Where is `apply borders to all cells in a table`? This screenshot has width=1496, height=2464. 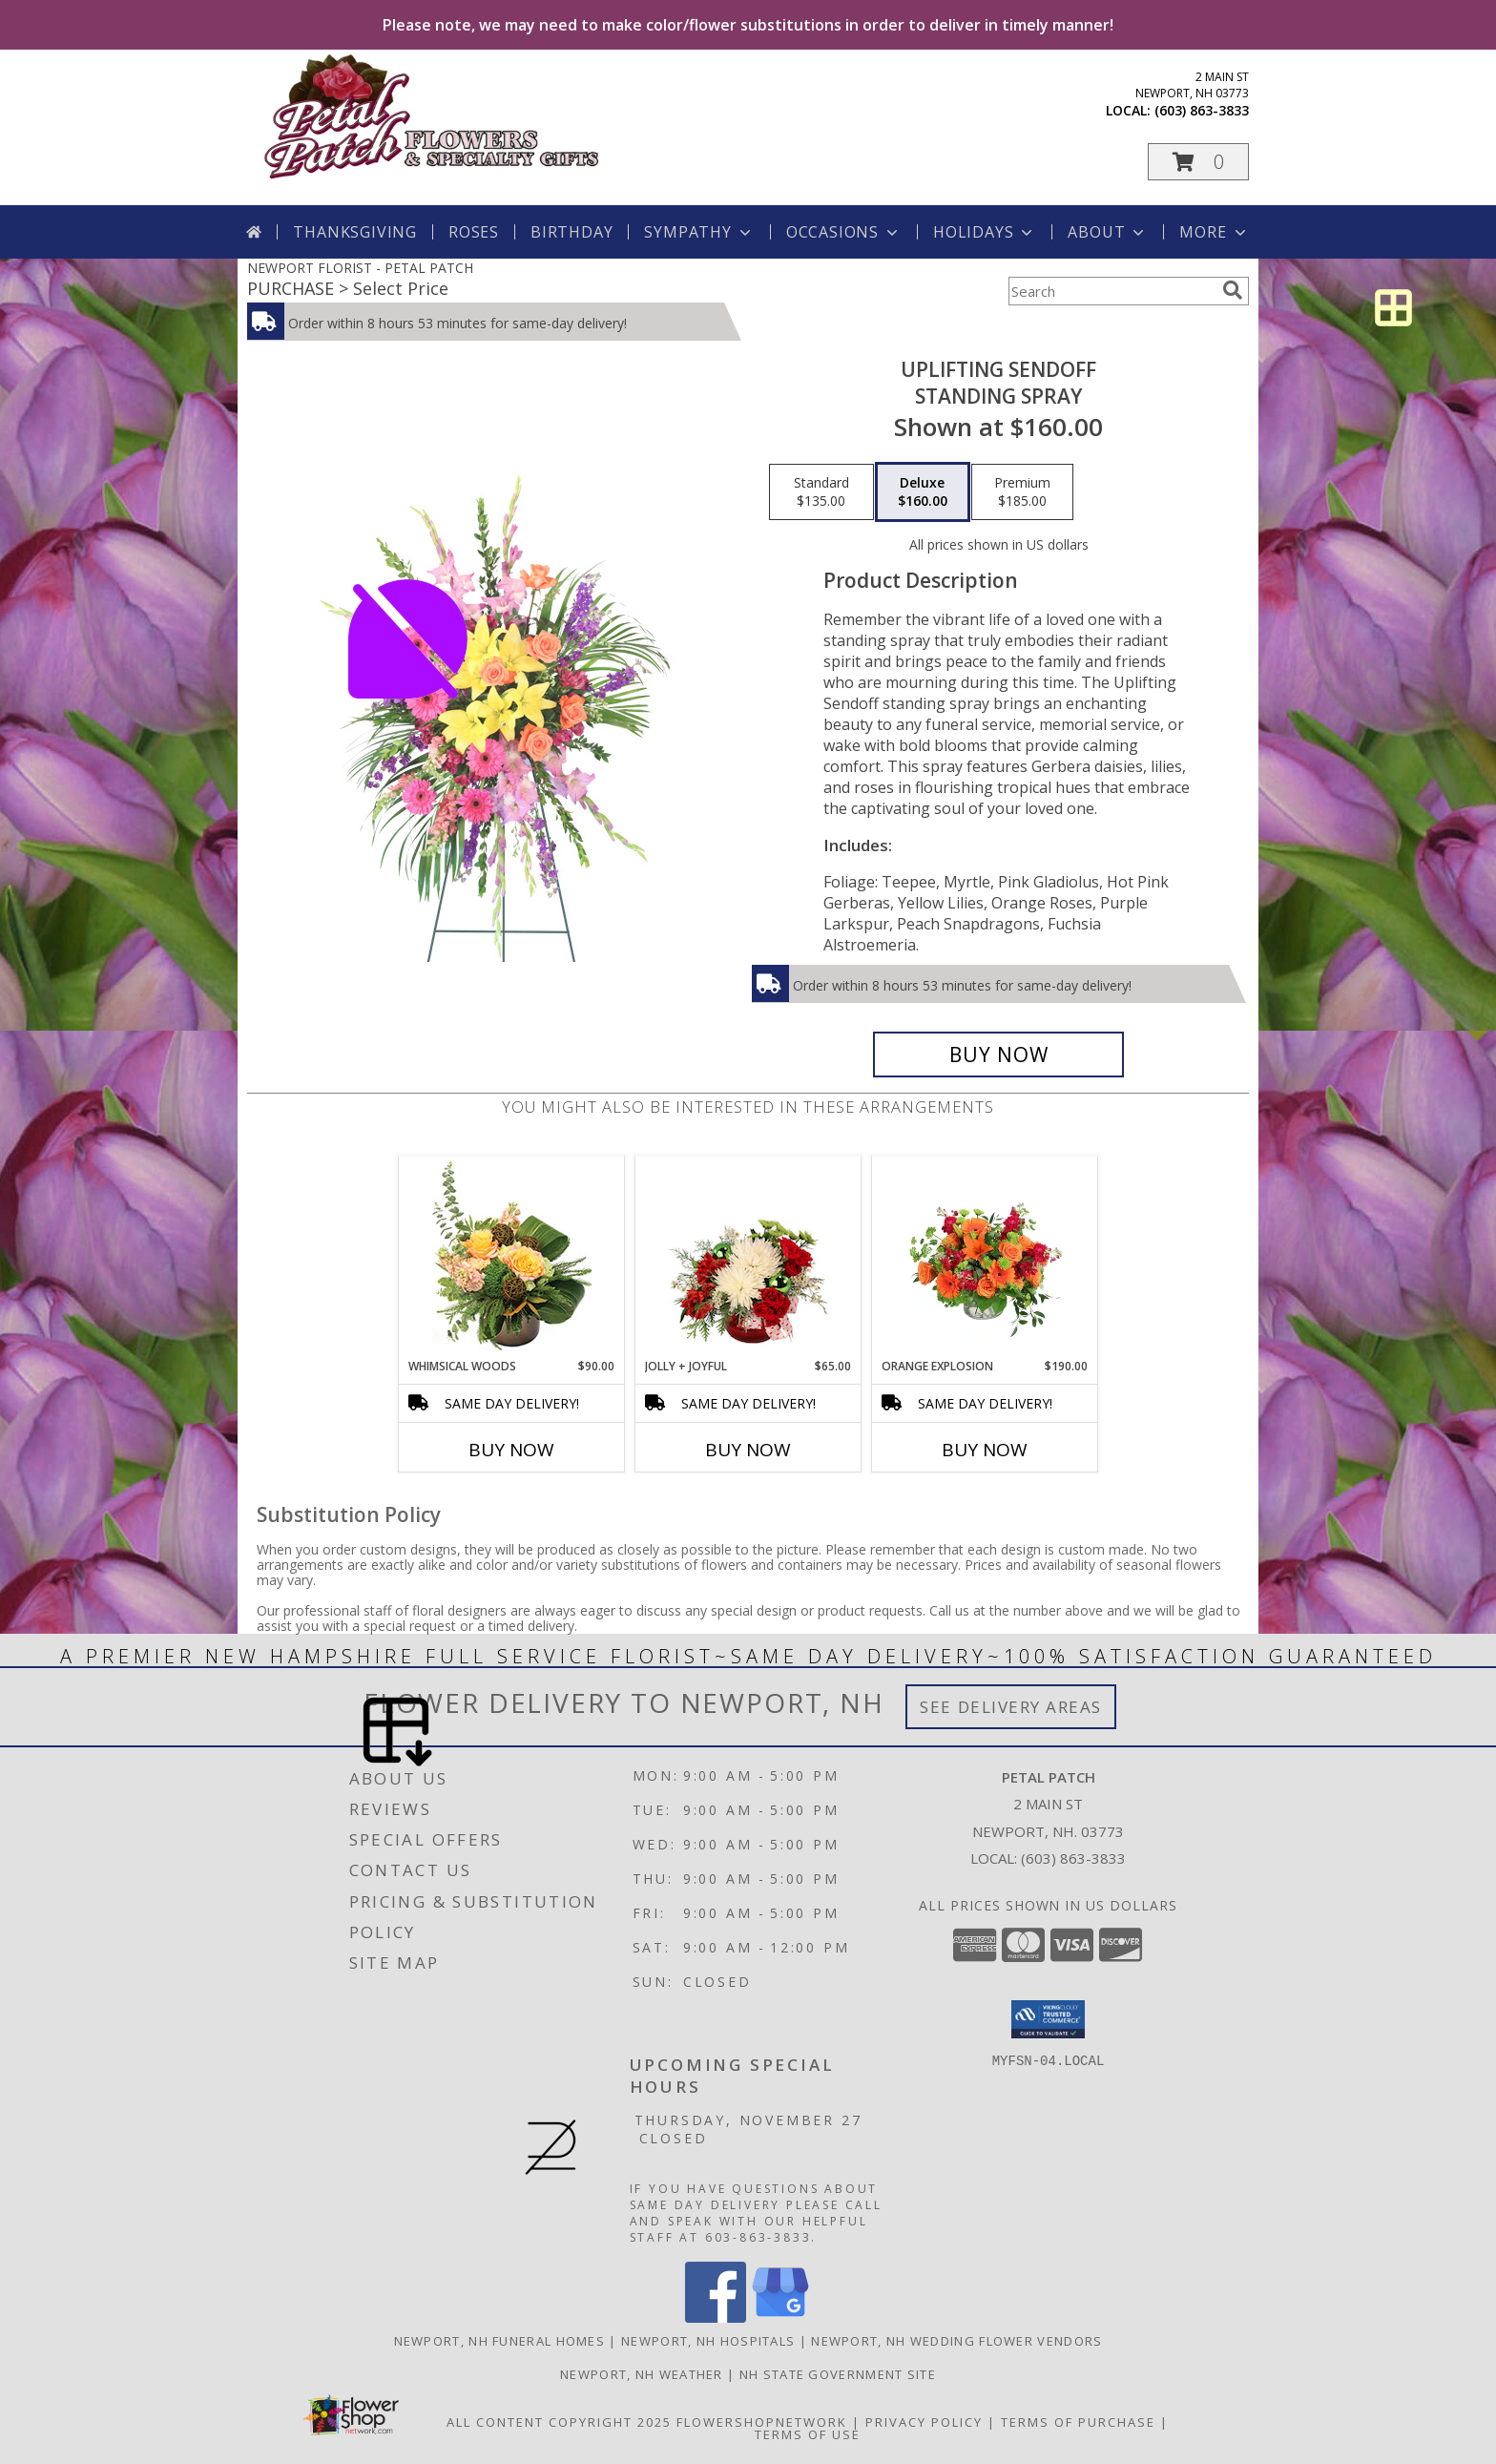 apply borders to all cells in a table is located at coordinates (1393, 307).